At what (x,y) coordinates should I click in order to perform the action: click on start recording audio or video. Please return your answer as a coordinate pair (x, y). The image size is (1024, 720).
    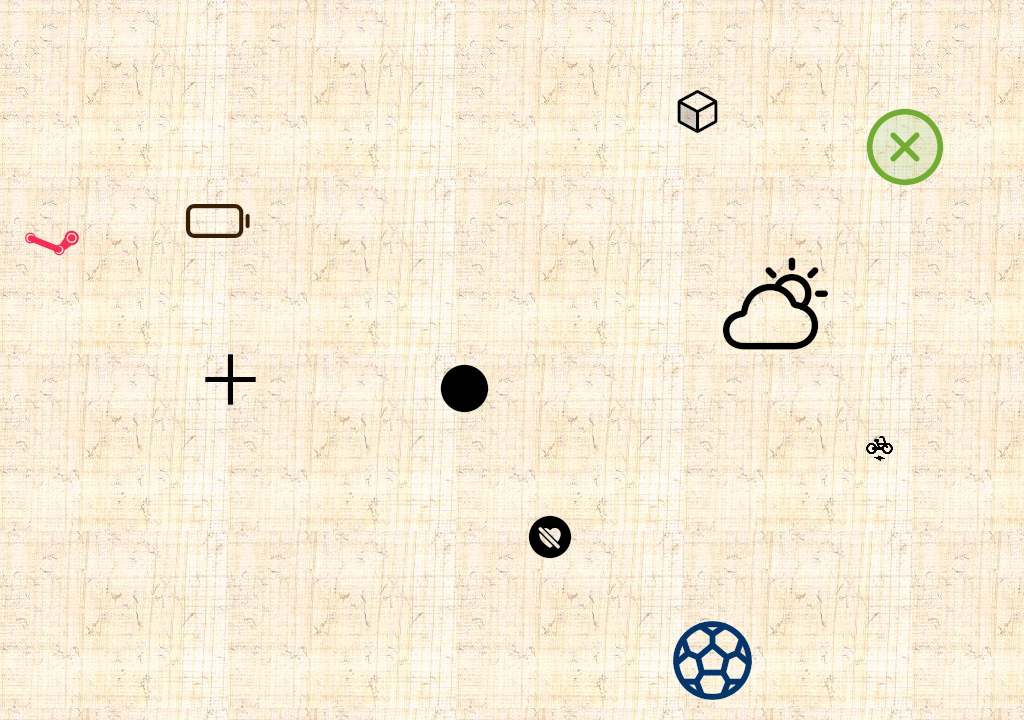
    Looking at the image, I should click on (464, 388).